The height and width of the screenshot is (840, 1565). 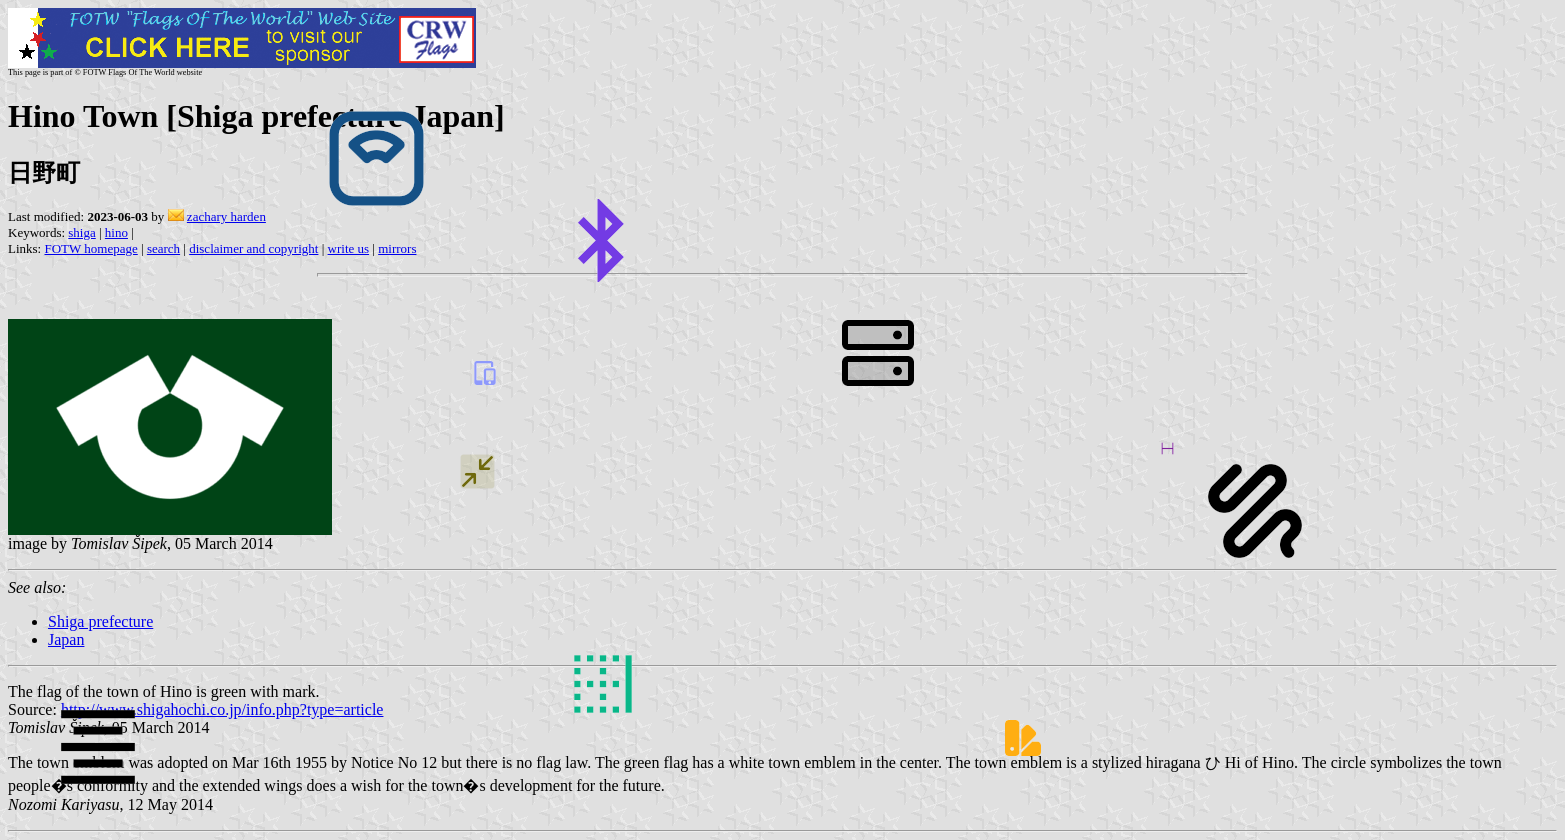 I want to click on view weight or measurement data, so click(x=376, y=158).